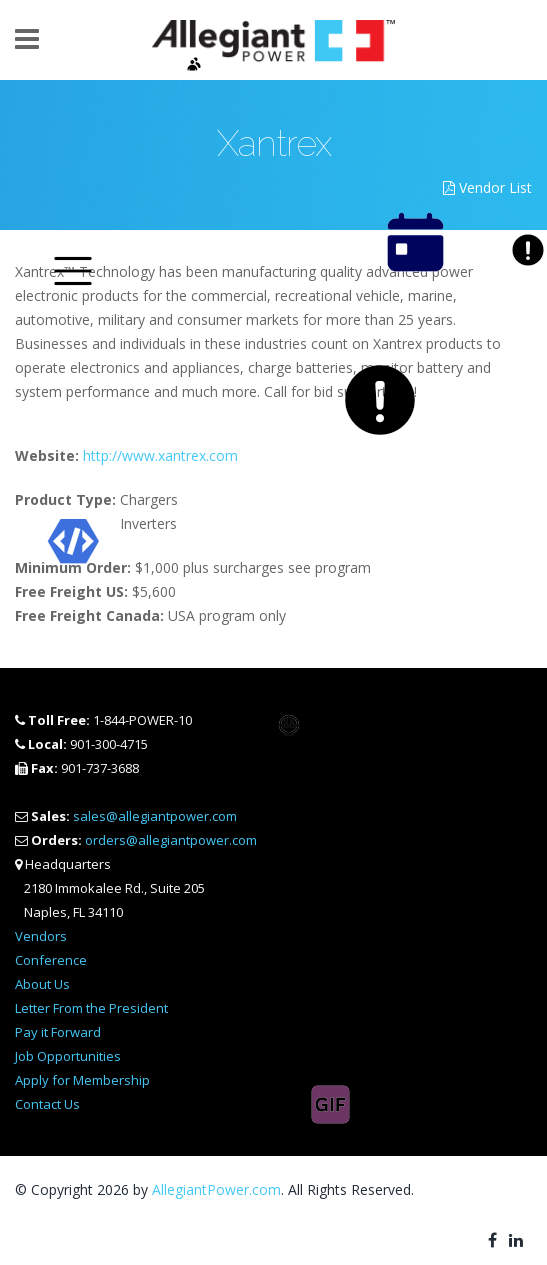 This screenshot has height=1265, width=547. Describe the element at coordinates (528, 250) in the screenshot. I see `indicates an error or problem has occurred` at that location.